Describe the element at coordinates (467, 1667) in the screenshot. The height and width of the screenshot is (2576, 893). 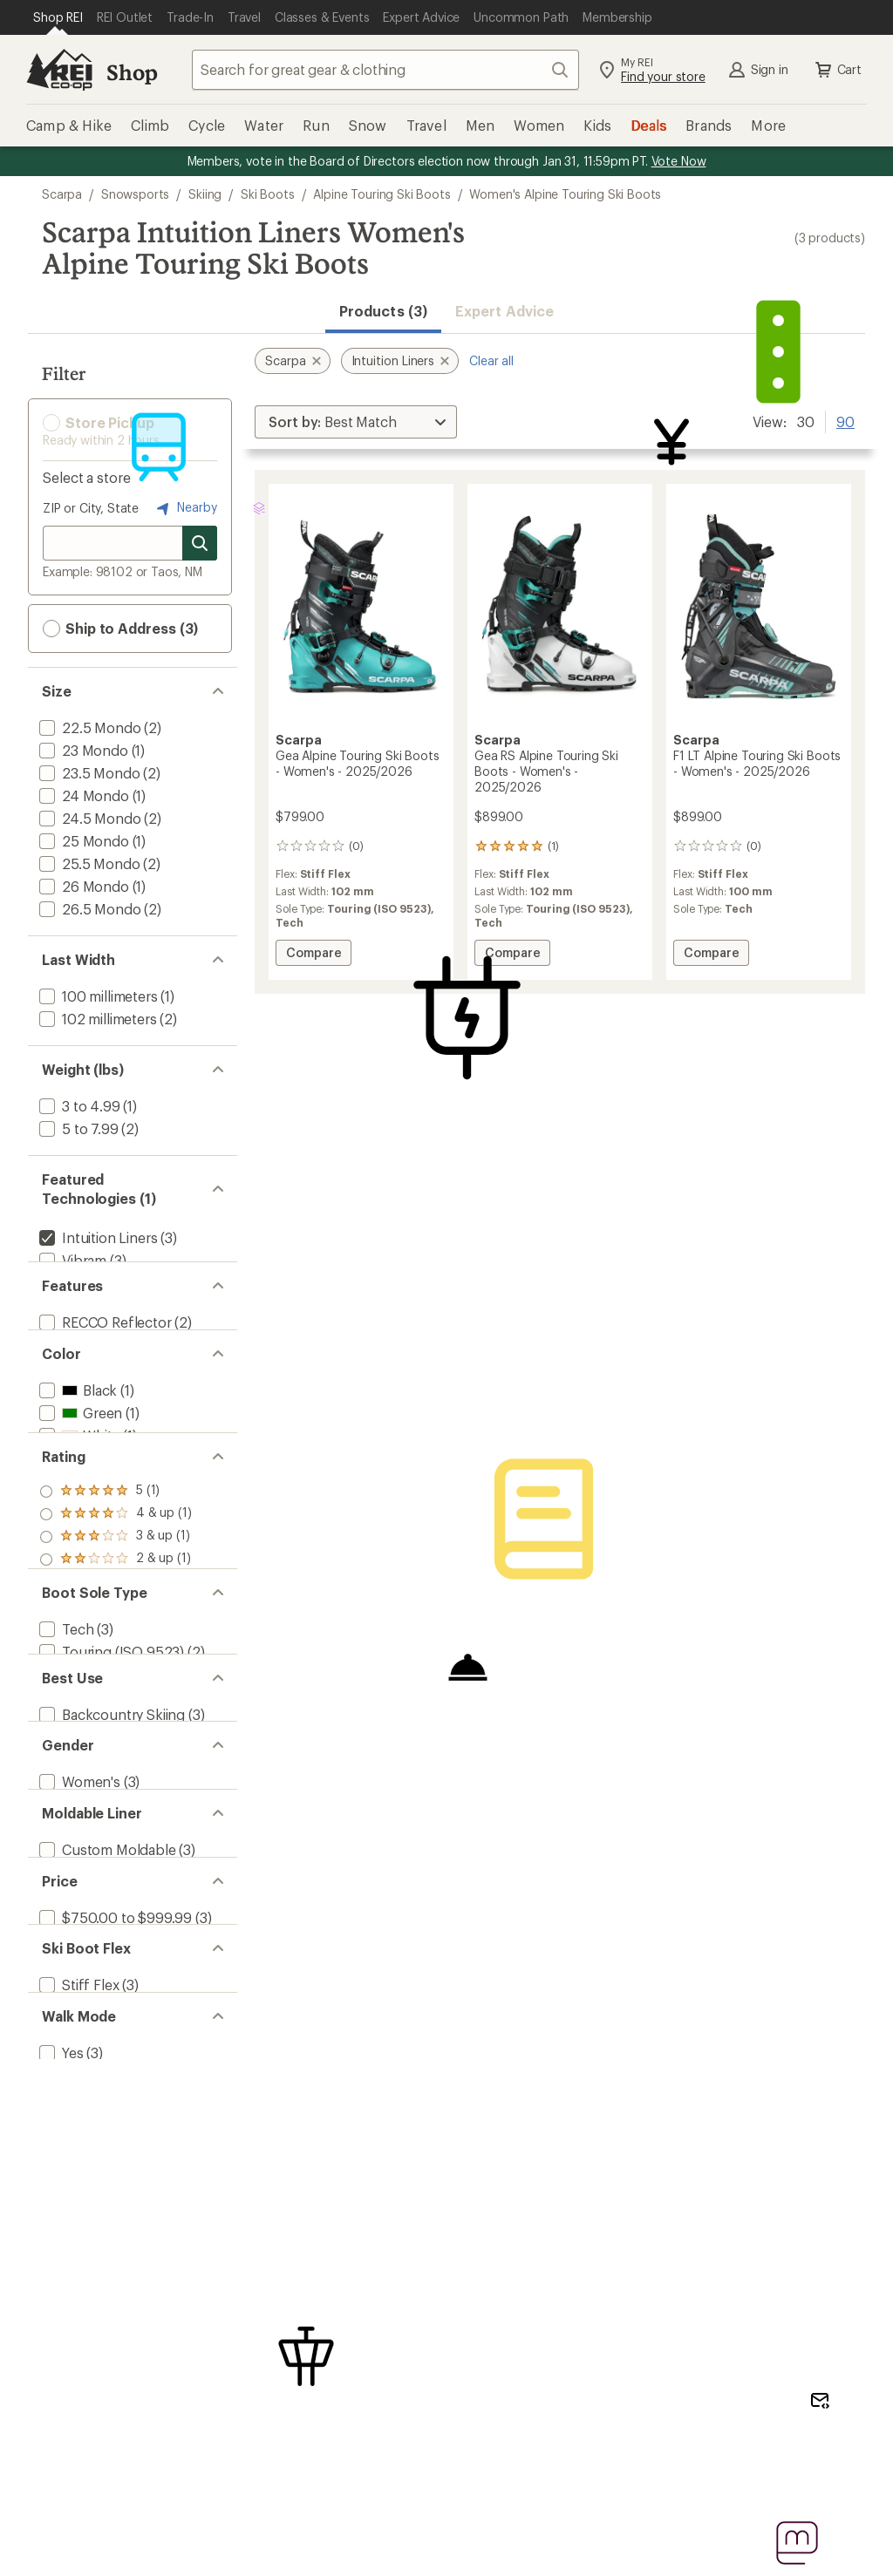
I see `request room service` at that location.